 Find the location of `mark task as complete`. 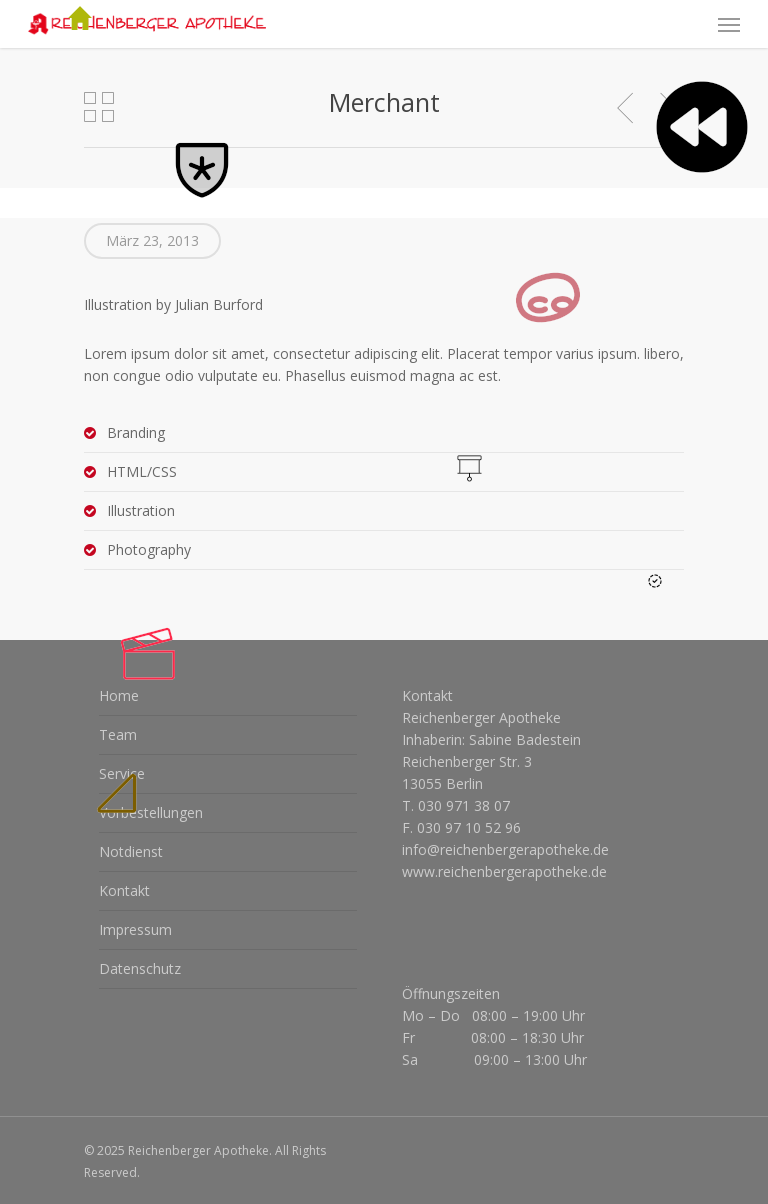

mark task as complete is located at coordinates (655, 581).